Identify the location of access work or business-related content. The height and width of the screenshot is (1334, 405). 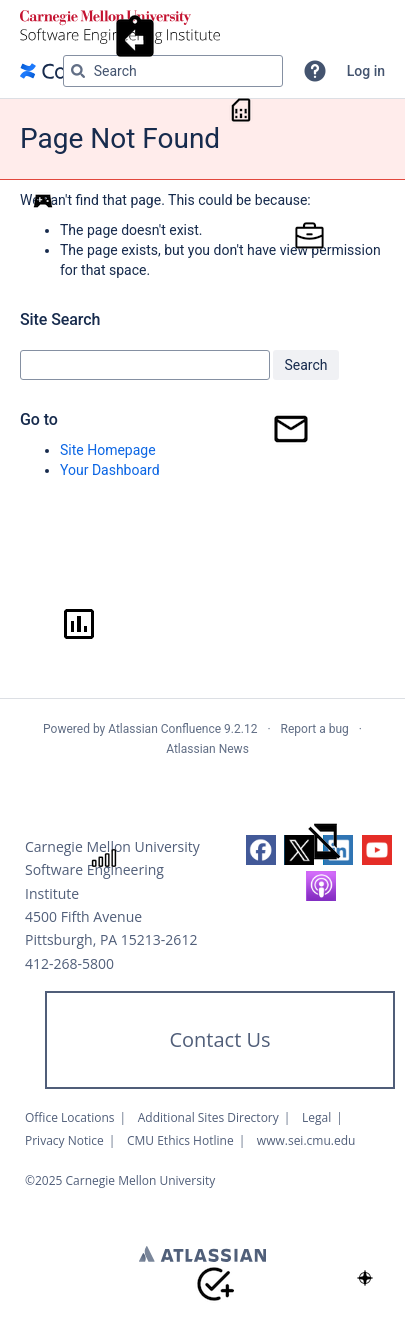
(309, 236).